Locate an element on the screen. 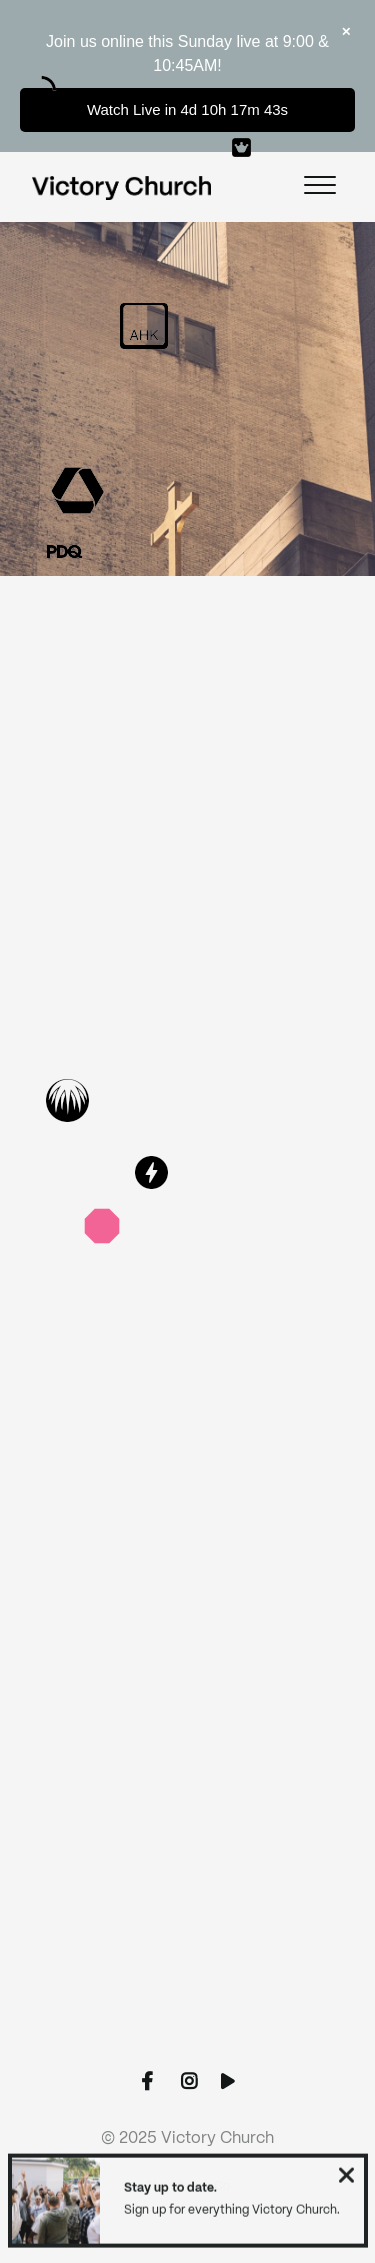 The height and width of the screenshot is (2263, 375). web awesome brand logo is located at coordinates (241, 147).